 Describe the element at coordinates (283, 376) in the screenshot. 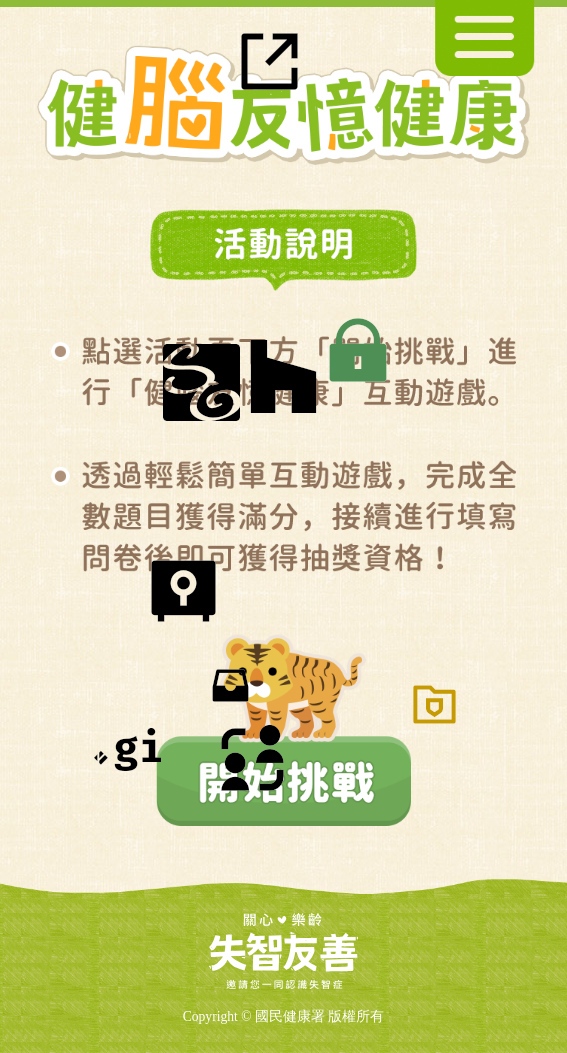

I see `open the houzz app for home design and renovation` at that location.